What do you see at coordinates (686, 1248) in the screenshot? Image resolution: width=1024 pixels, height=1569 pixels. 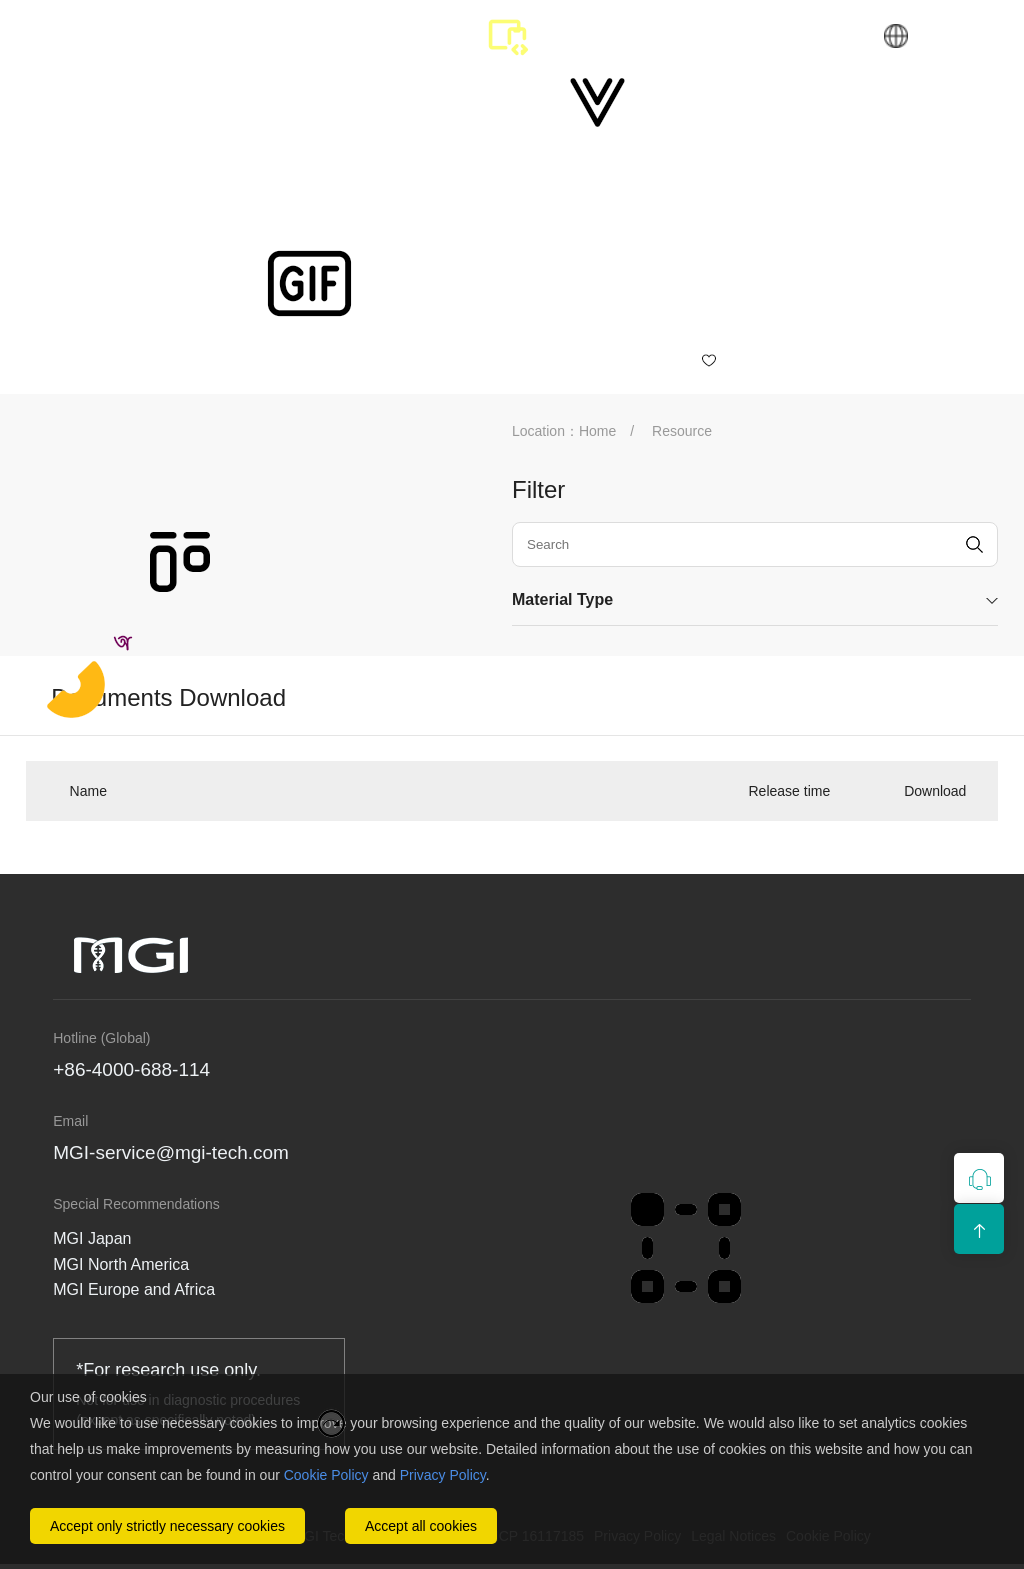 I see `set transform anchor to top-left corner` at bounding box center [686, 1248].